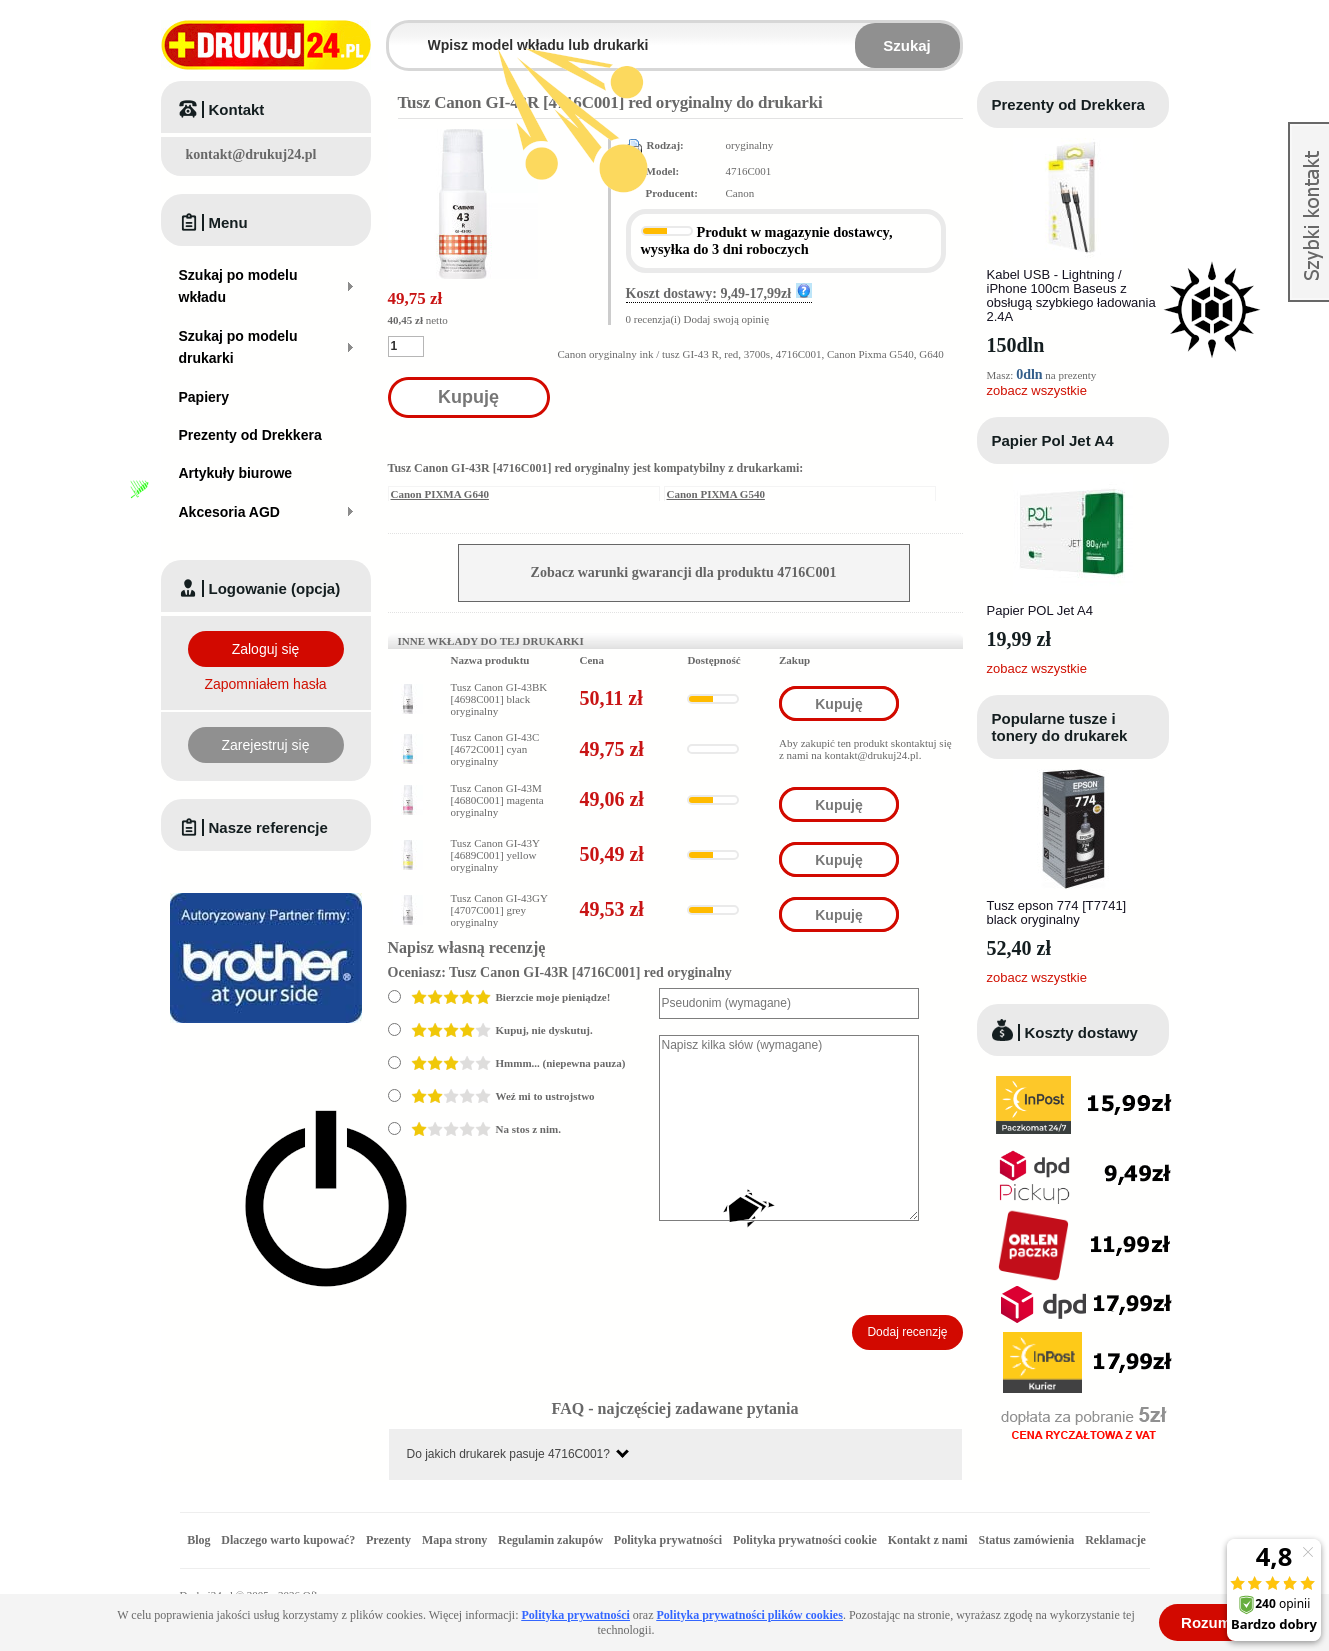  Describe the element at coordinates (139, 489) in the screenshot. I see `attack or combat action button` at that location.